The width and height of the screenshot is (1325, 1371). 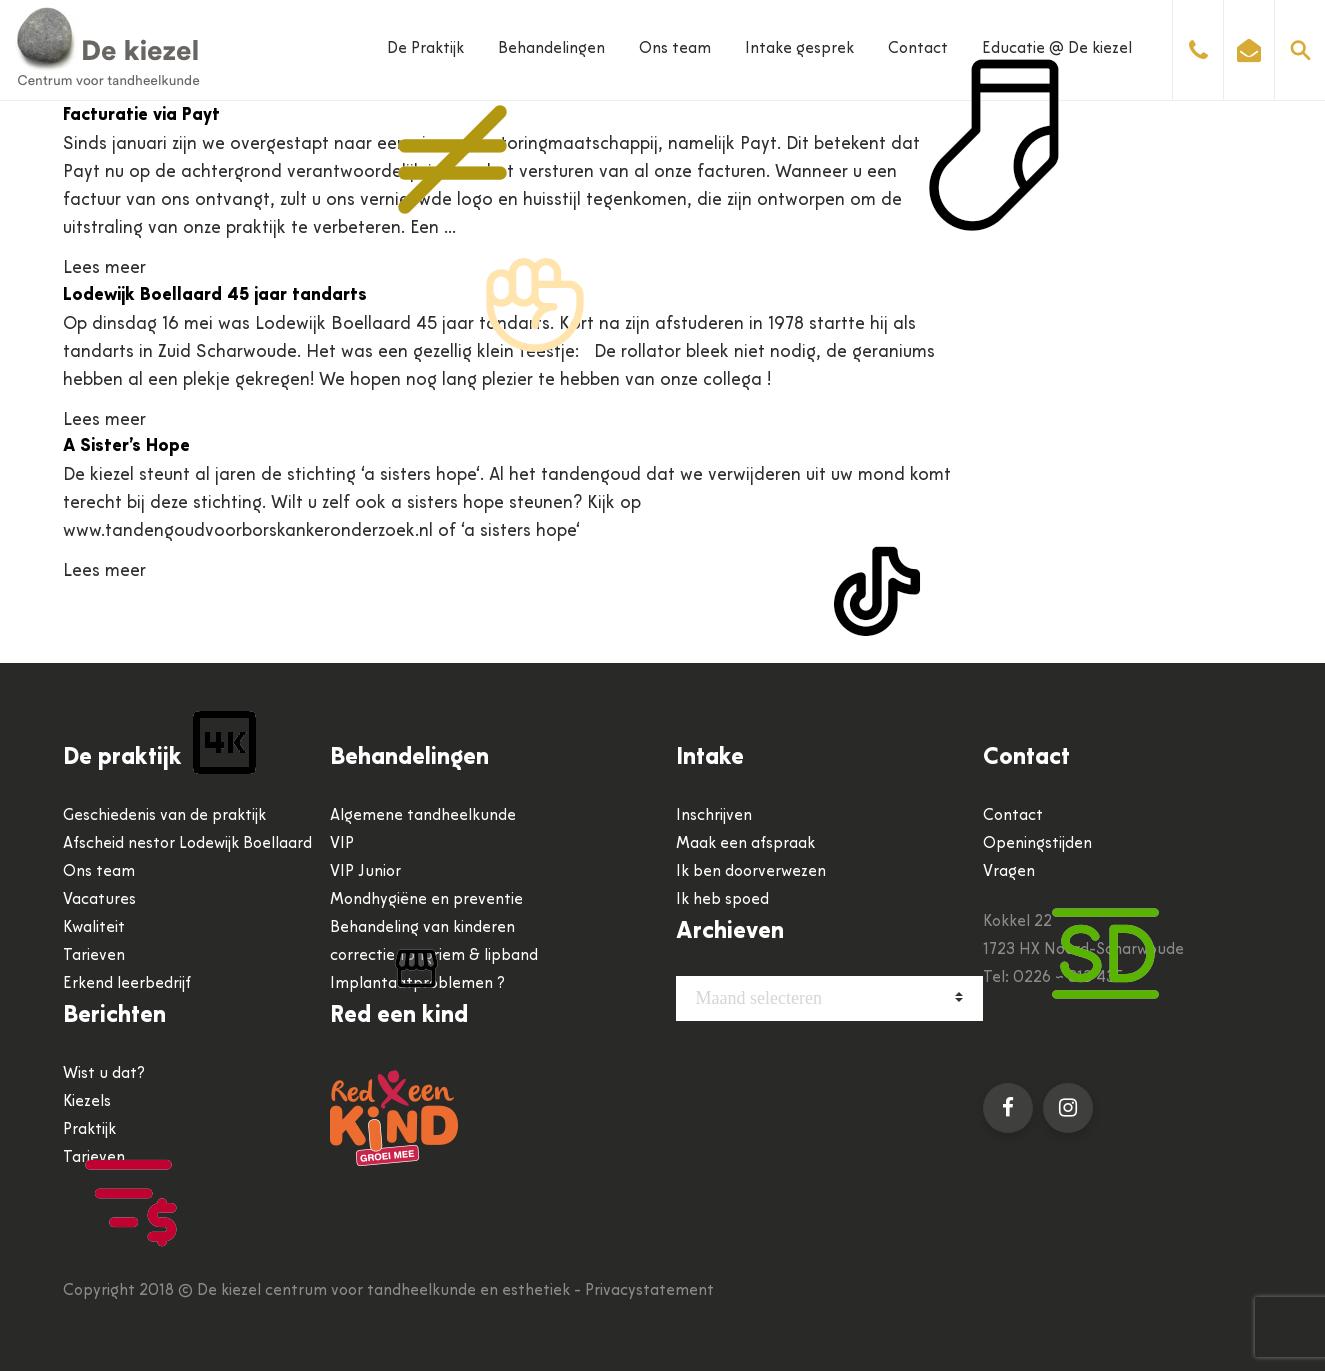 I want to click on indicates values are not equal, so click(x=452, y=159).